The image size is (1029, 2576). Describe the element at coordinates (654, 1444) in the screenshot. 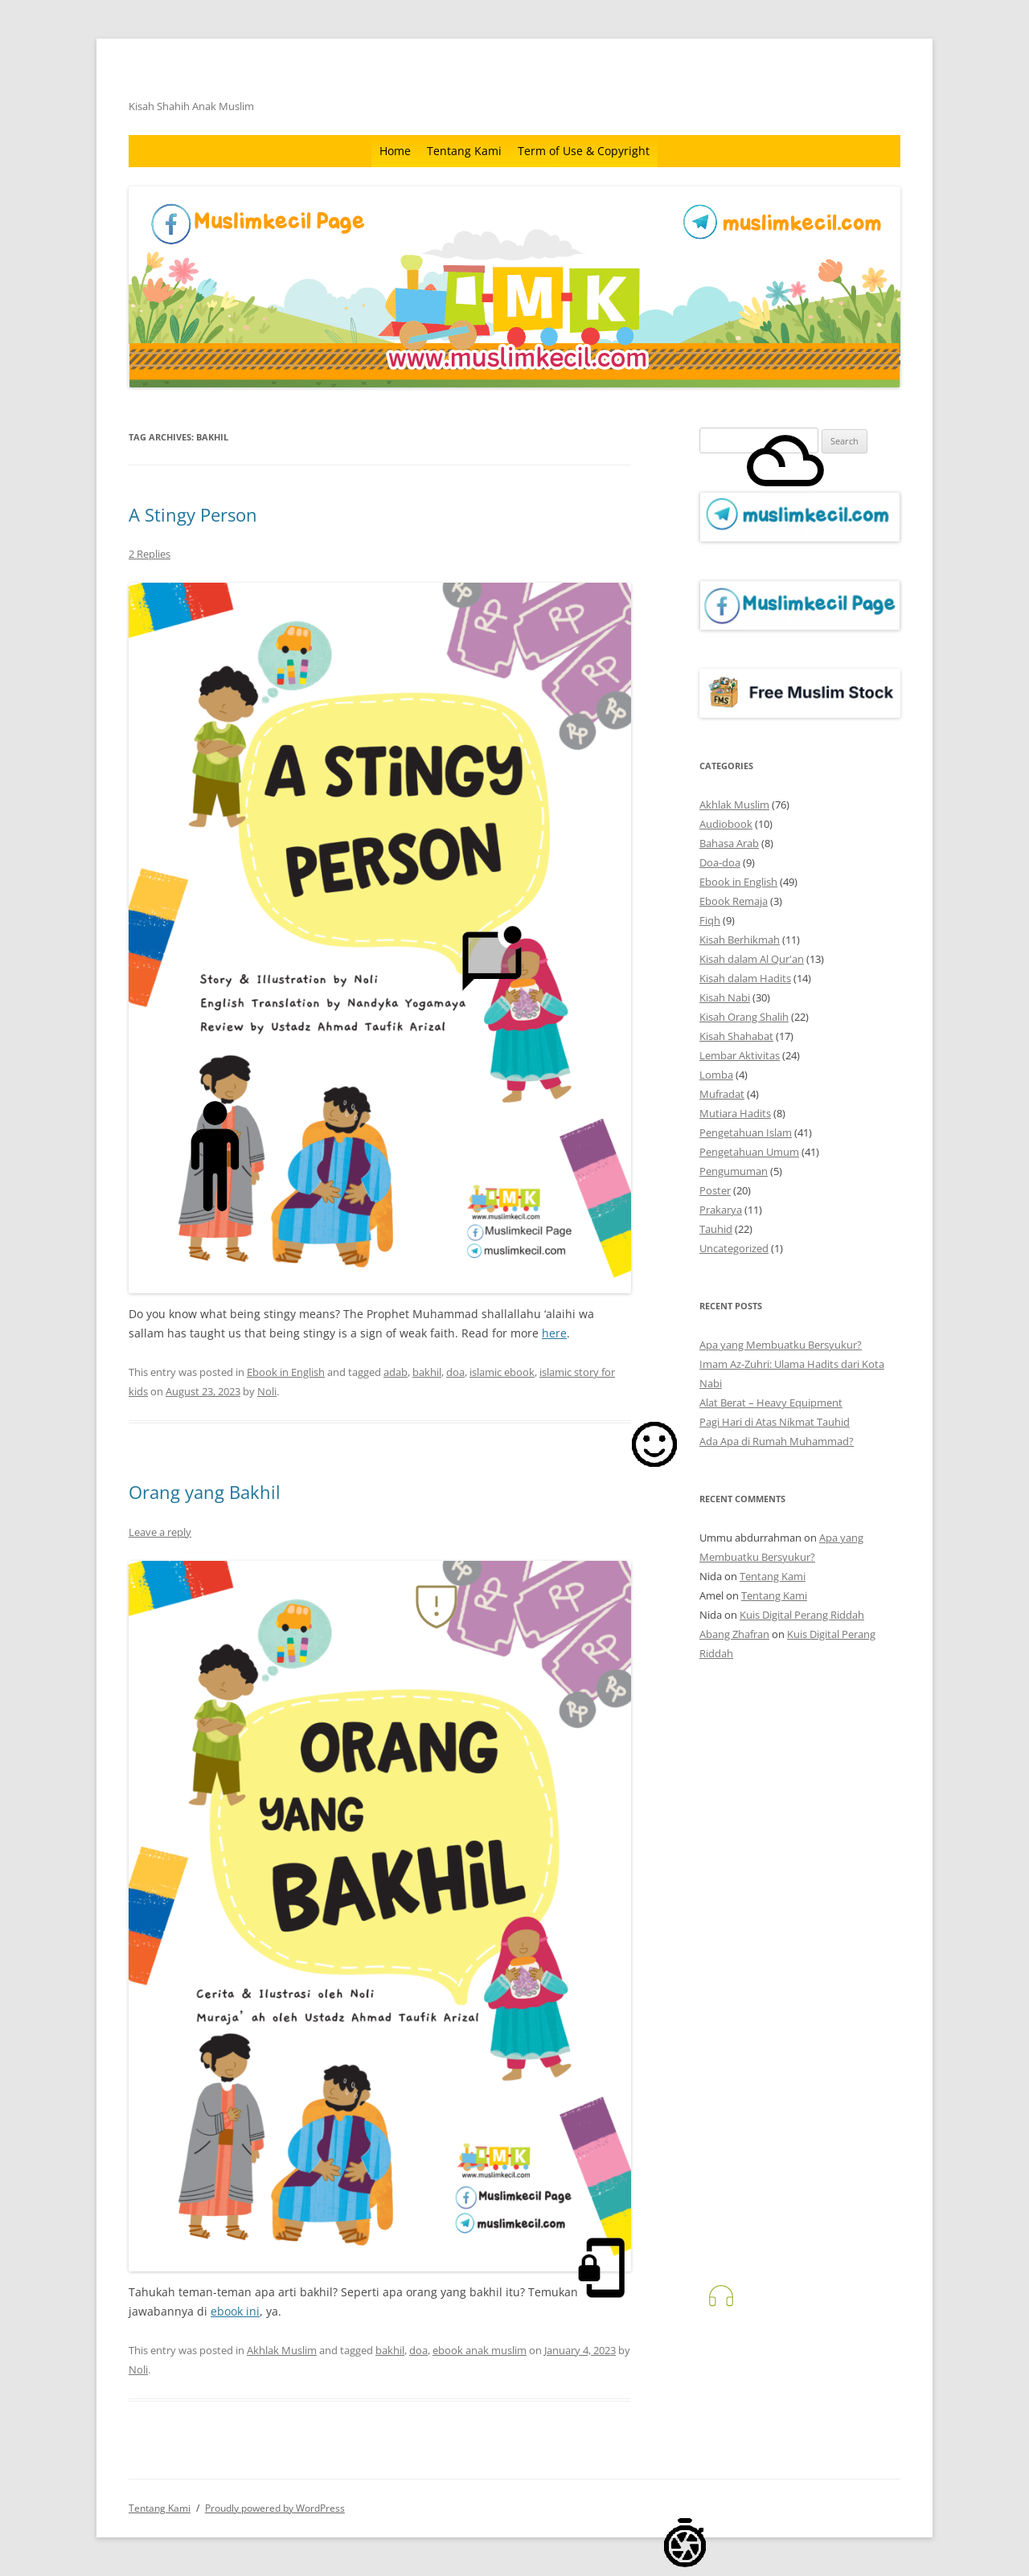

I see `add an emoji or reaction to a message` at that location.